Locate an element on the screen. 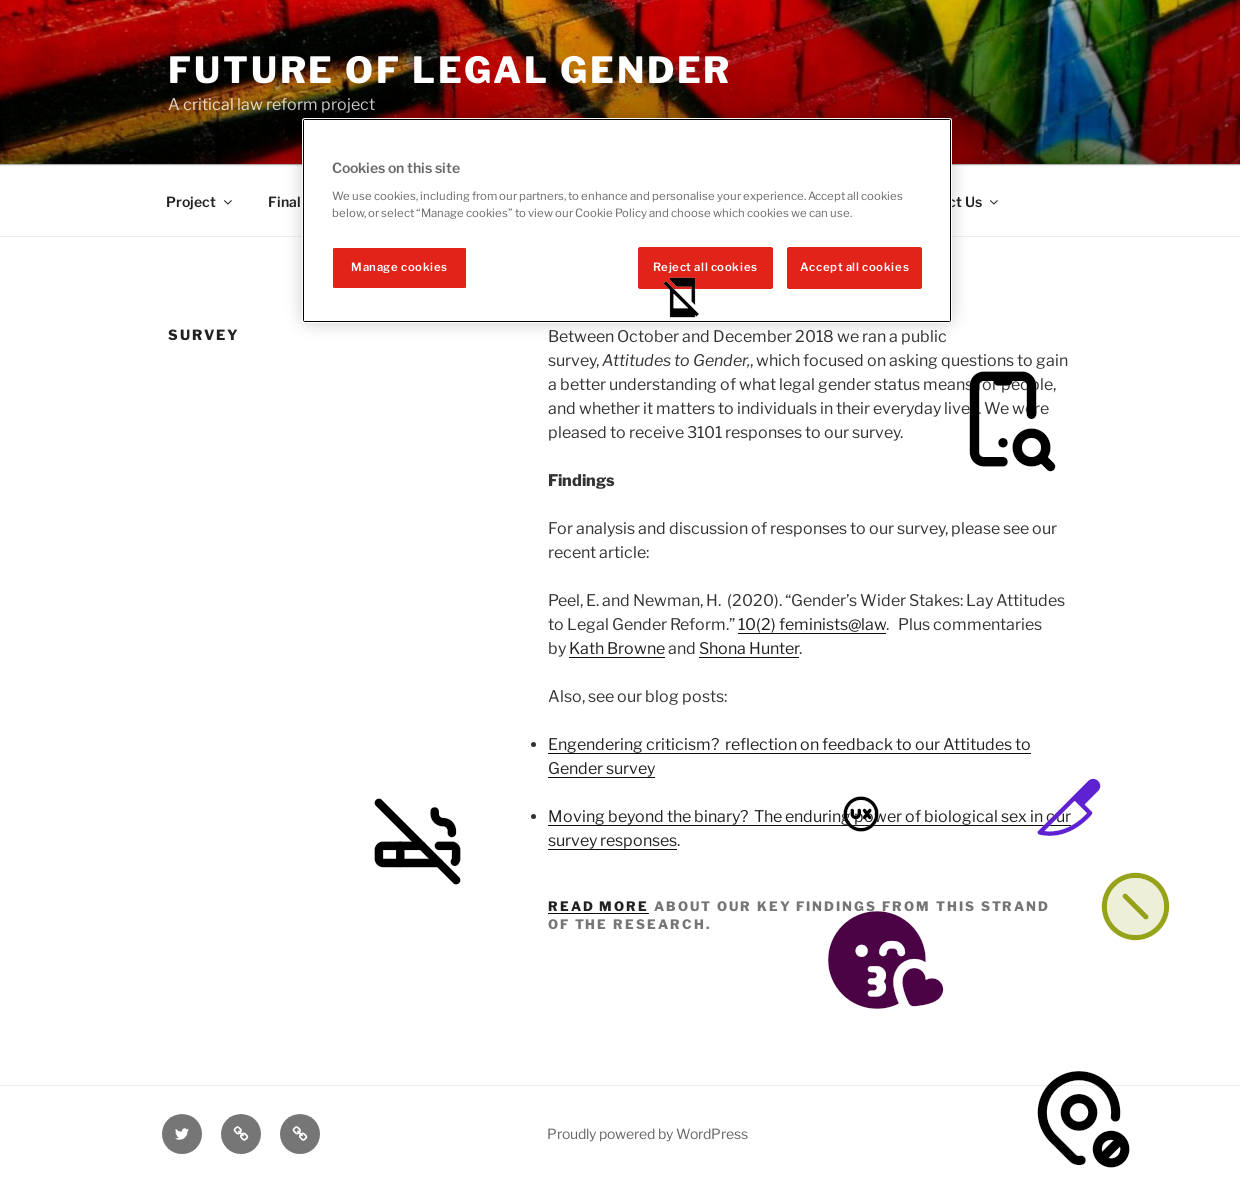  access kitchen or cooking tools is located at coordinates (1069, 808).